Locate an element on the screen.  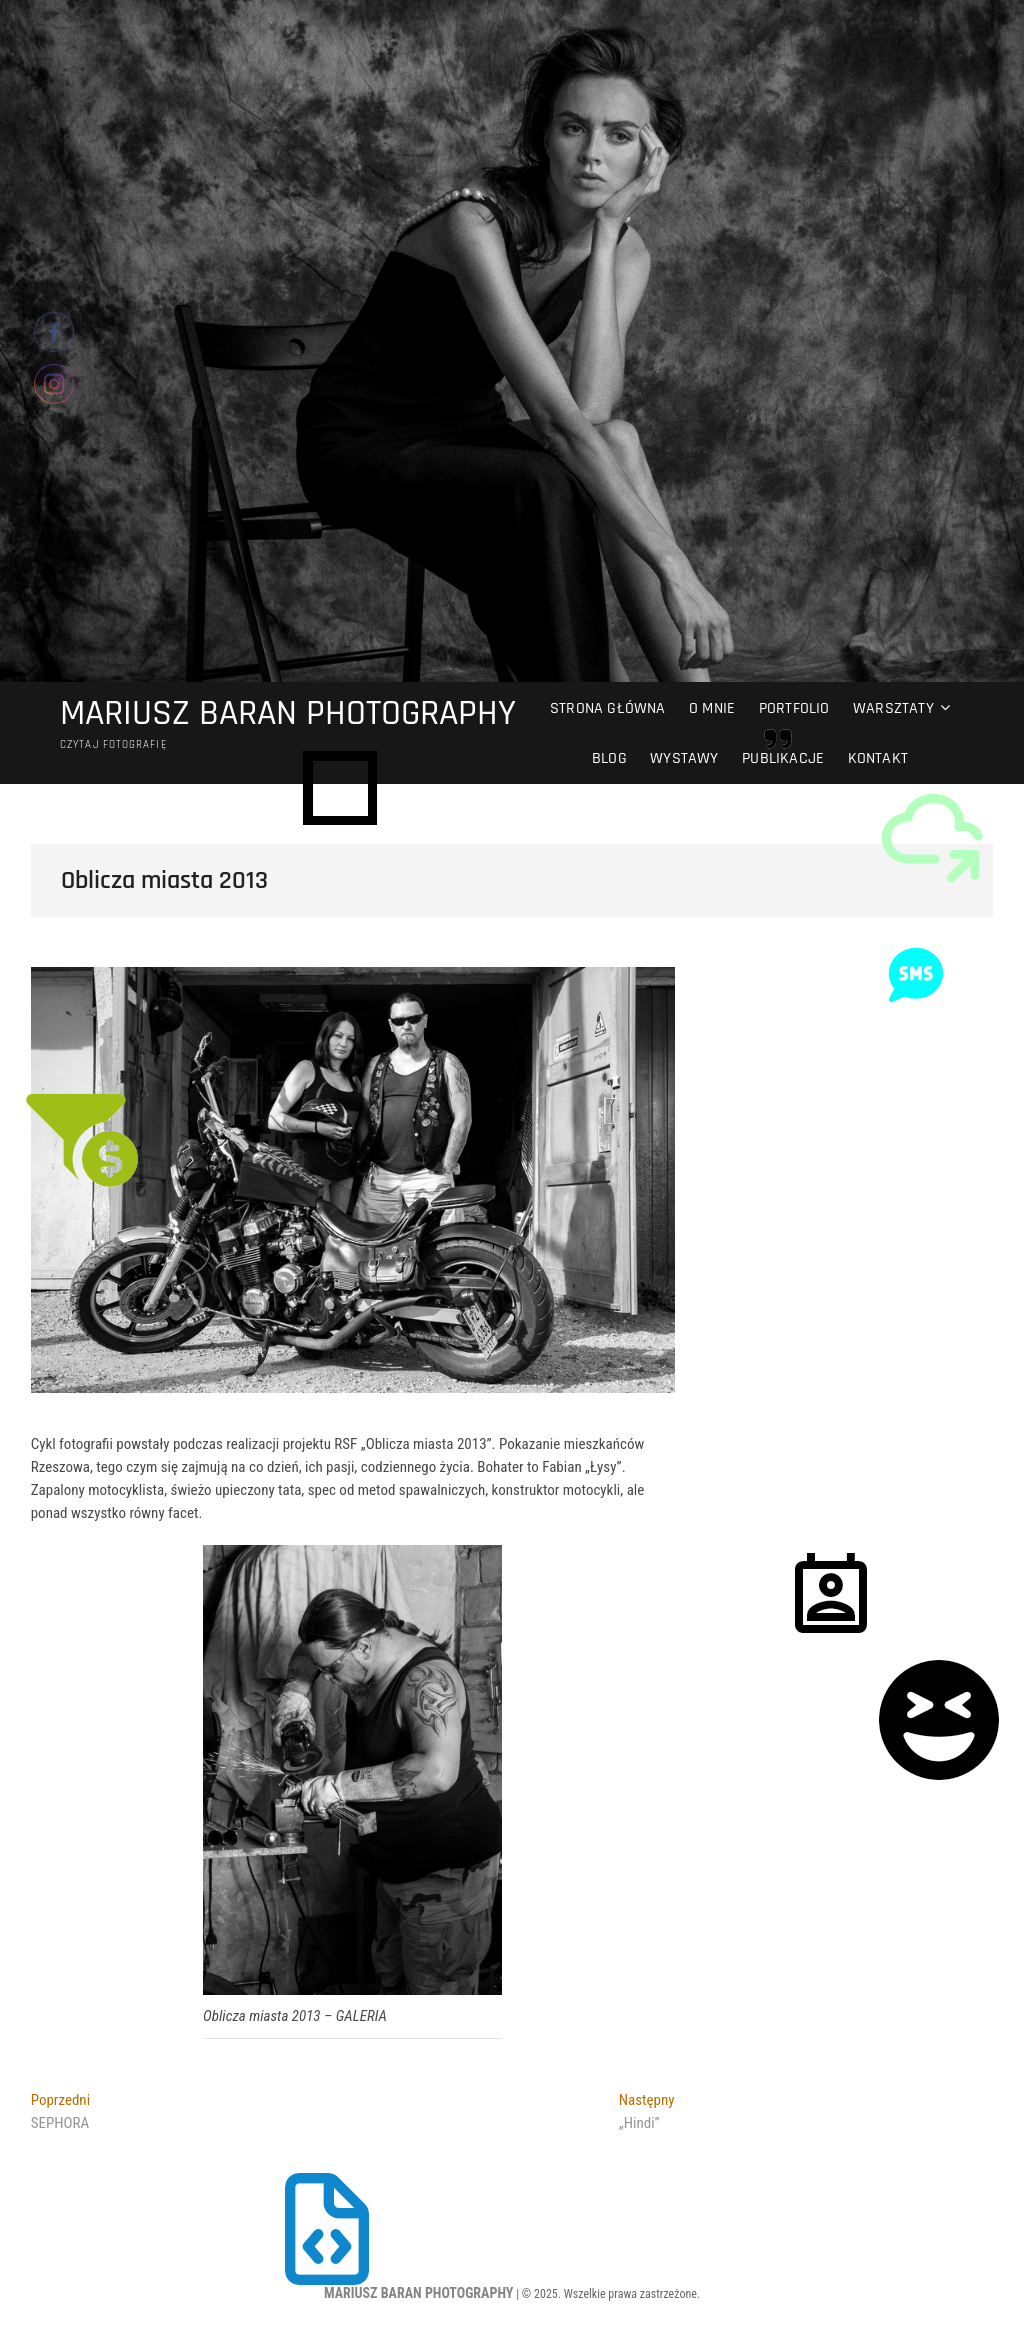
view source code file is located at coordinates (327, 2229).